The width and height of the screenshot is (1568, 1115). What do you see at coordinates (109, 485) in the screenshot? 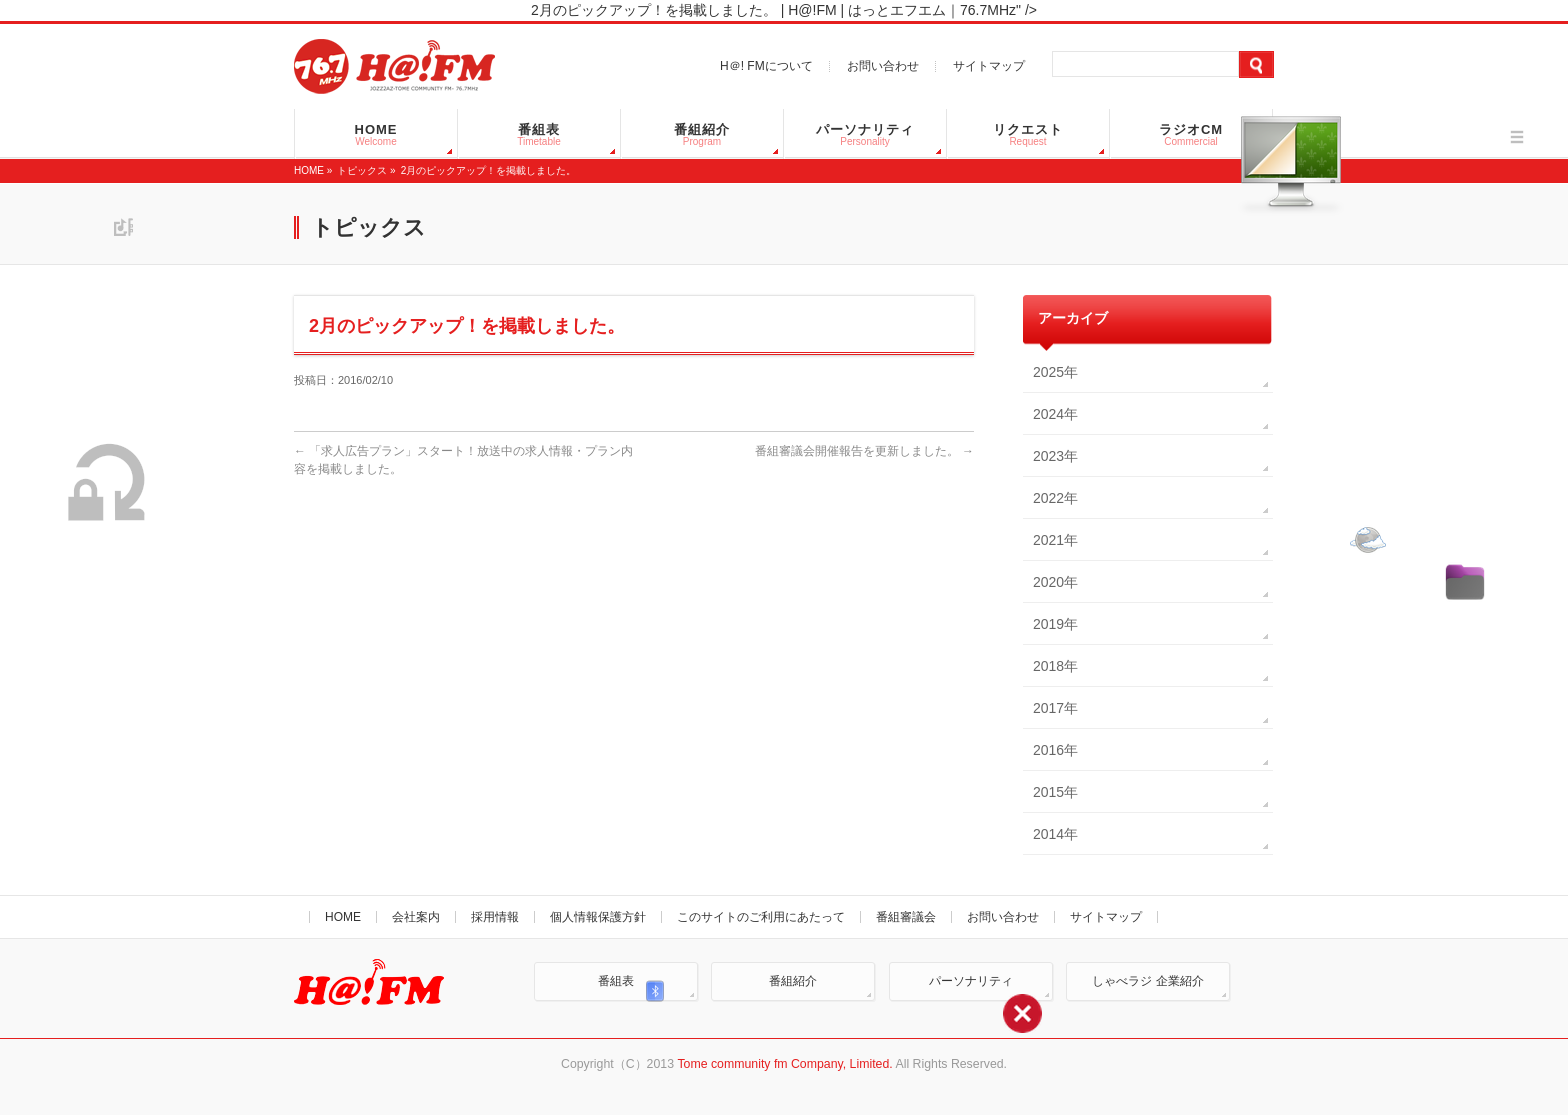
I see `screen rotation is locked` at bounding box center [109, 485].